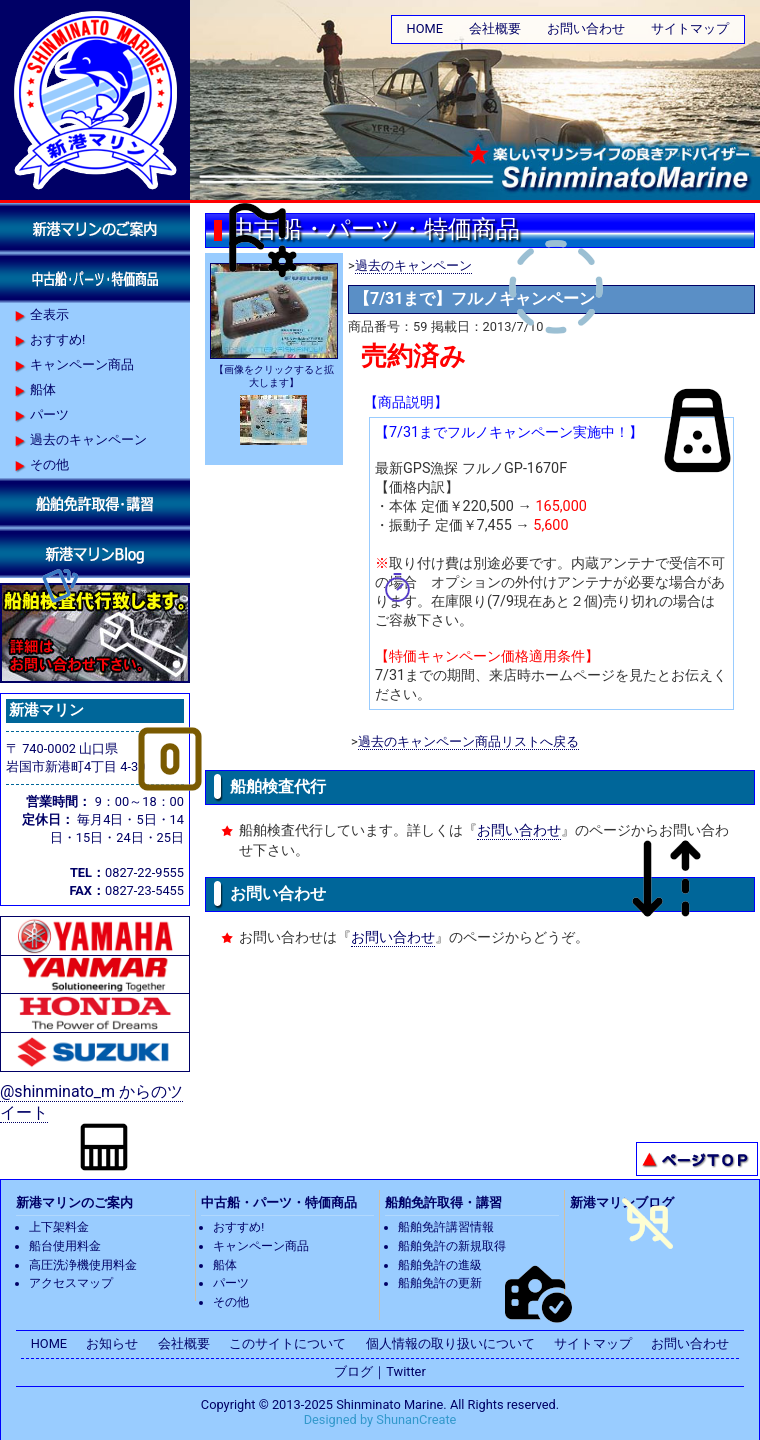  Describe the element at coordinates (104, 1147) in the screenshot. I see `toggle bottom panel visibility` at that location.